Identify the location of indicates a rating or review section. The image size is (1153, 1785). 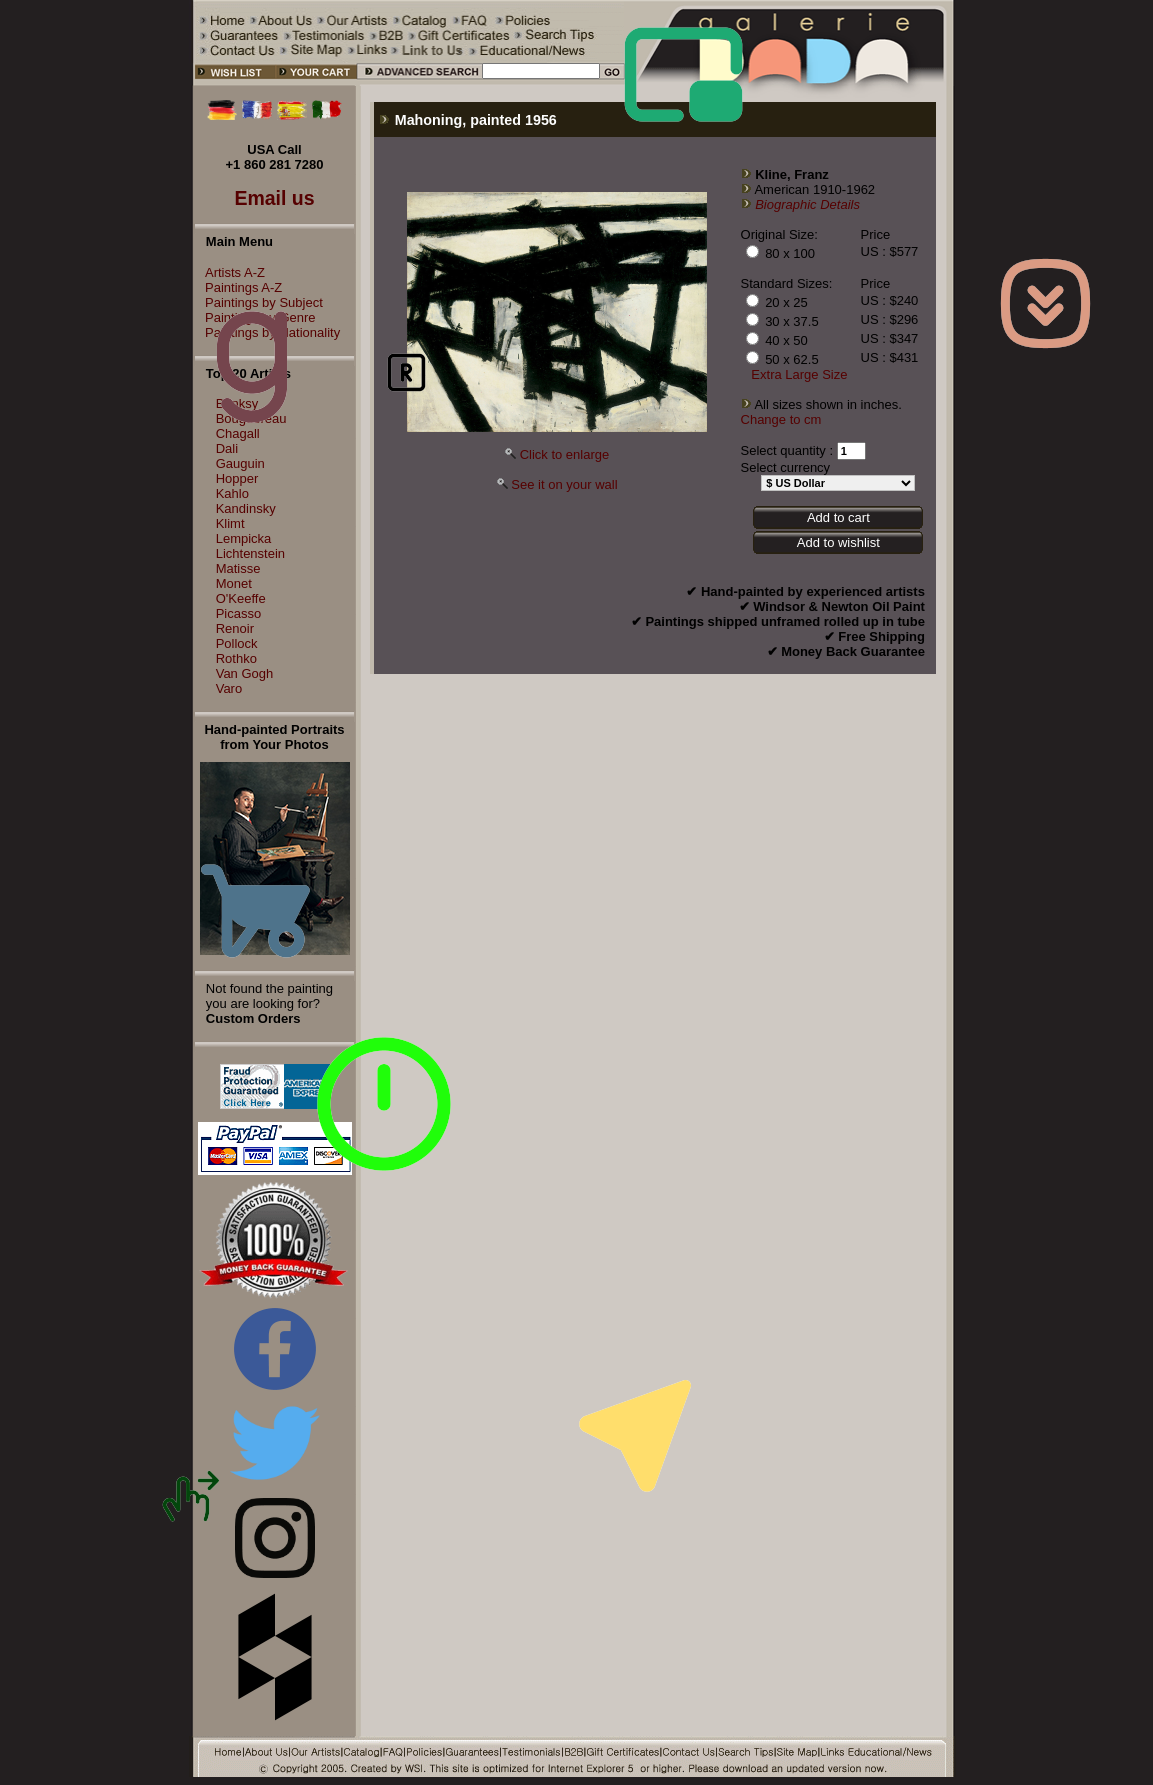
(406, 372).